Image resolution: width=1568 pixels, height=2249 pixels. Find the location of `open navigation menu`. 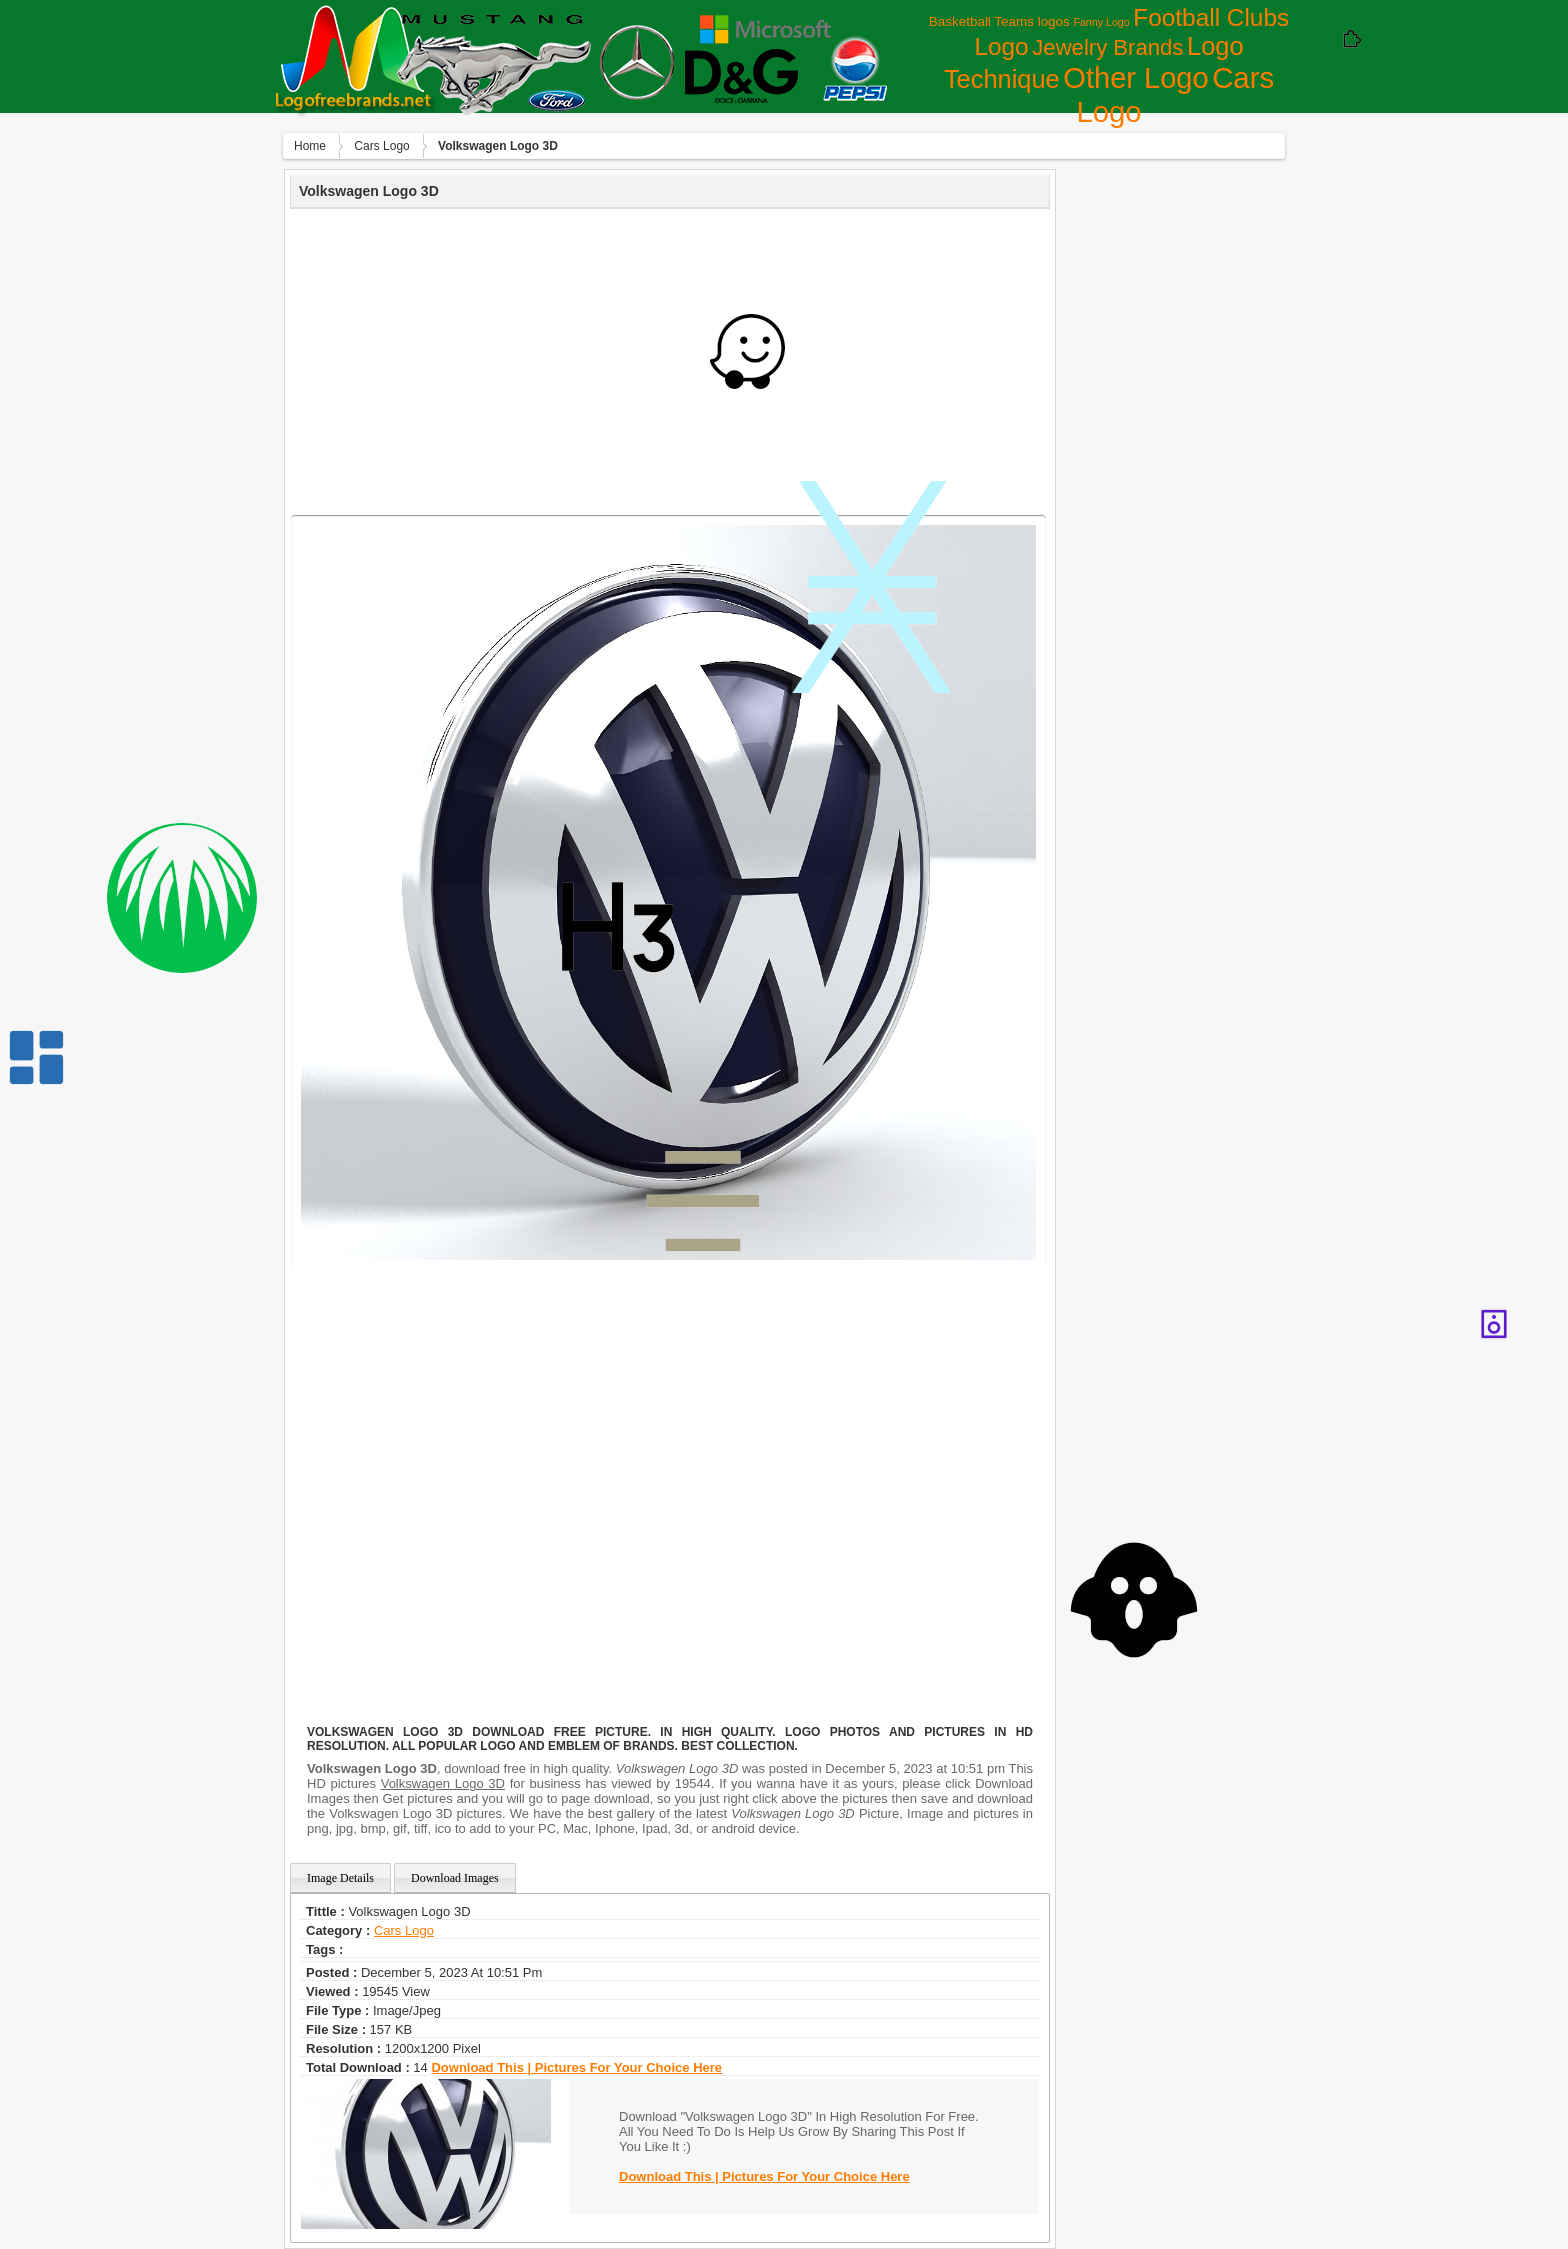

open navigation menu is located at coordinates (703, 1201).